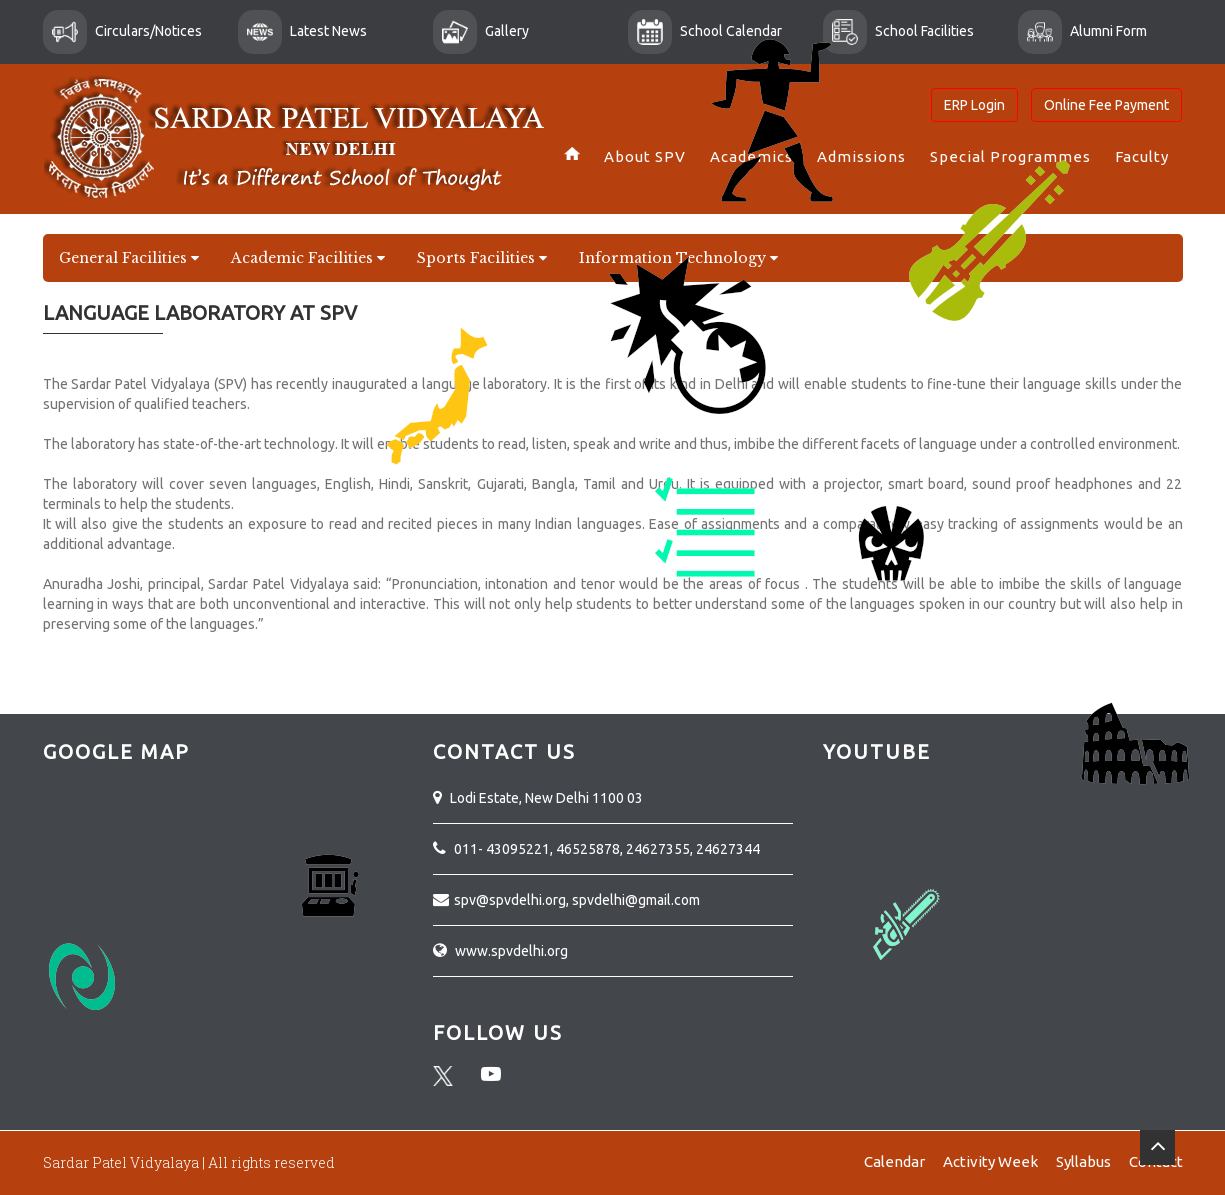  What do you see at coordinates (688, 335) in the screenshot?
I see `detonate or trigger an explosion effect` at bounding box center [688, 335].